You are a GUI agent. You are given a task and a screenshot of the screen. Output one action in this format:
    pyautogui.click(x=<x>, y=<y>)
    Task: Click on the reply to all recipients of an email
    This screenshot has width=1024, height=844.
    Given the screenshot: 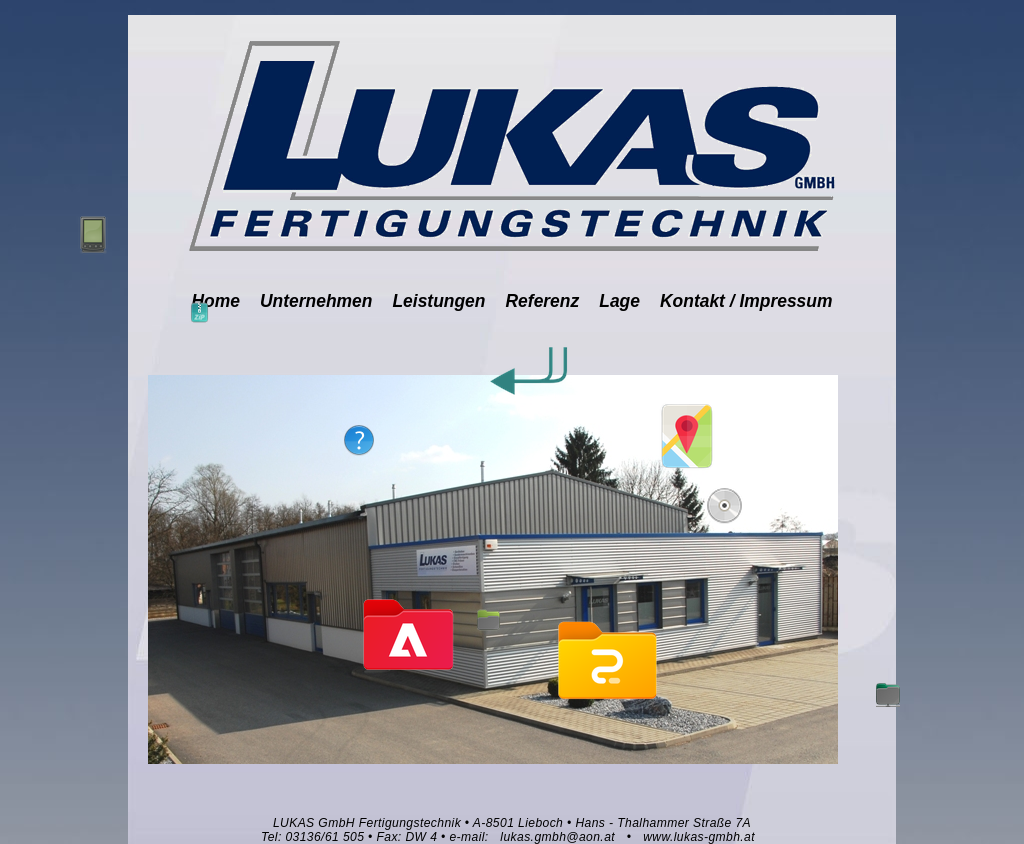 What is the action you would take?
    pyautogui.click(x=527, y=370)
    